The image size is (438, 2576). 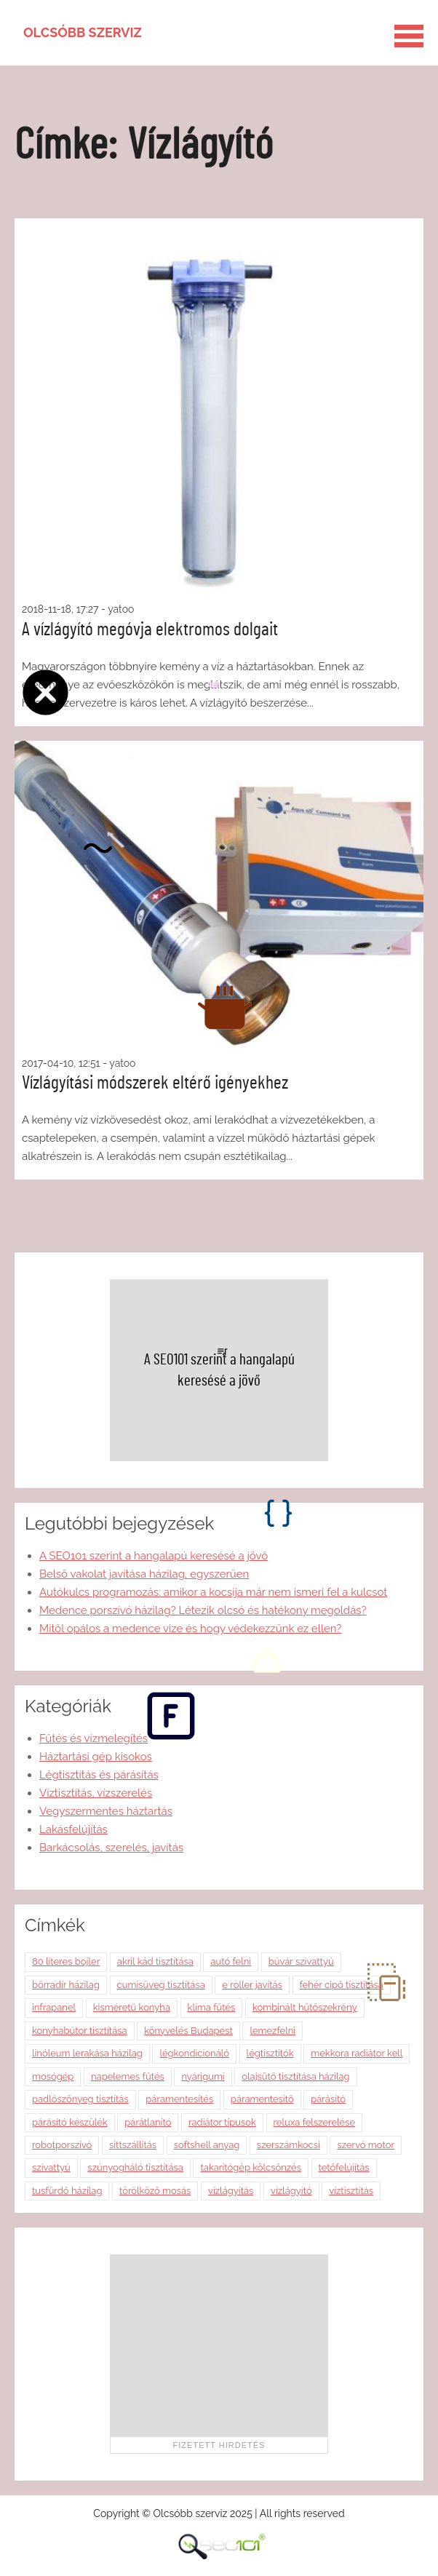 I want to click on indicates citrus or fruit-related content, so click(x=214, y=685).